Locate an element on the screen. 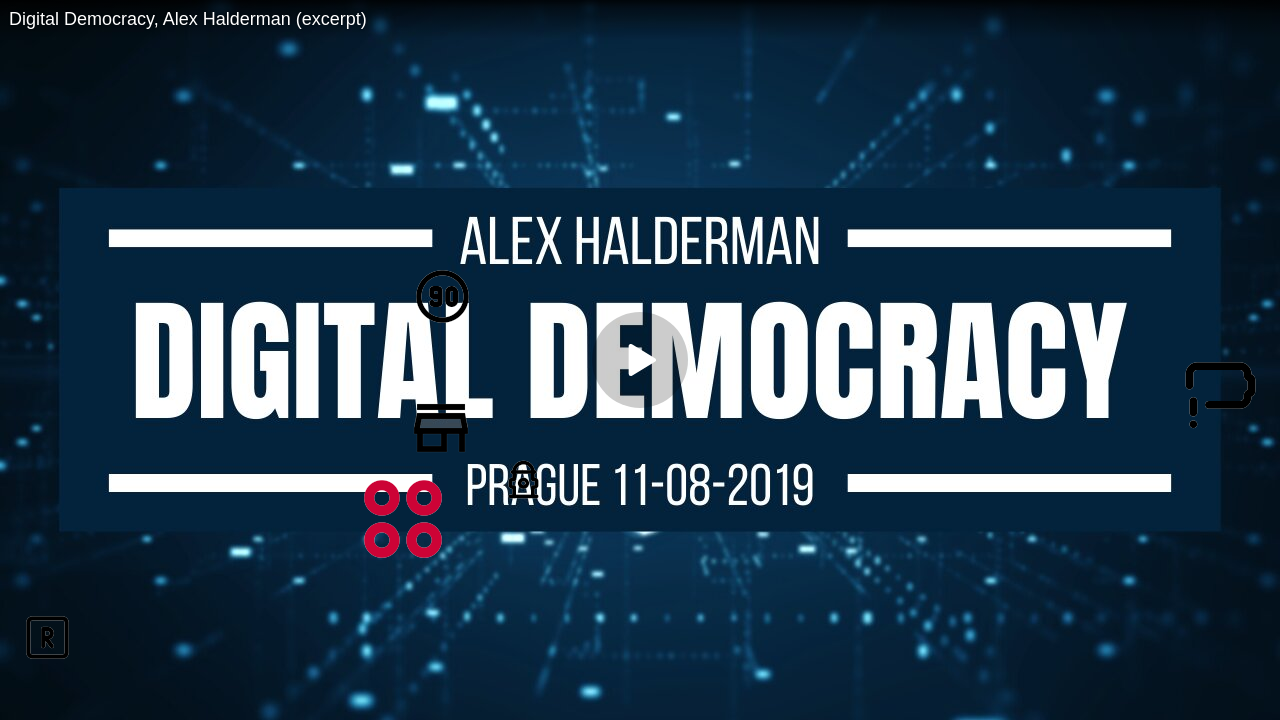 The height and width of the screenshot is (720, 1280). battery warning or critical battery level is located at coordinates (1220, 385).